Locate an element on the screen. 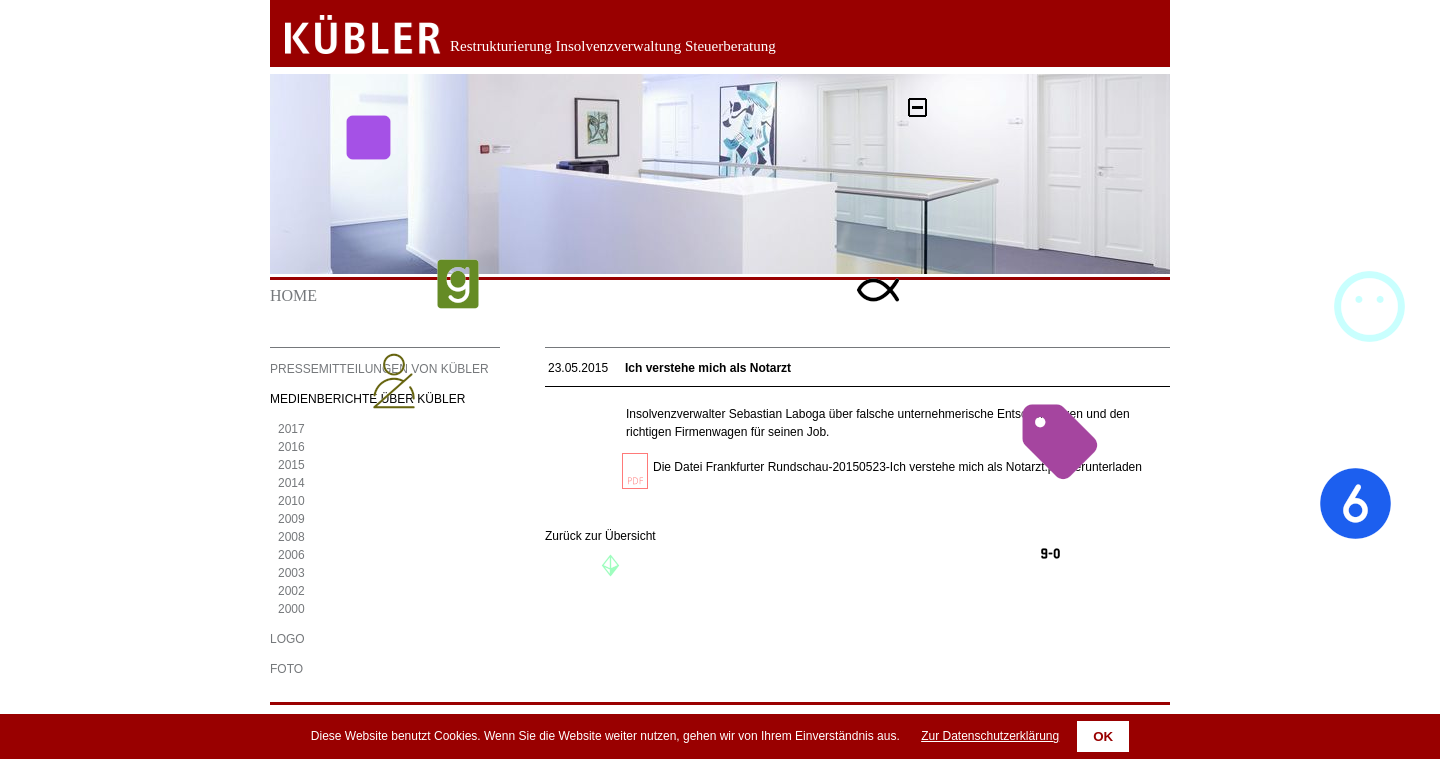  indicates a neutral or undecided mood state is located at coordinates (1369, 306).